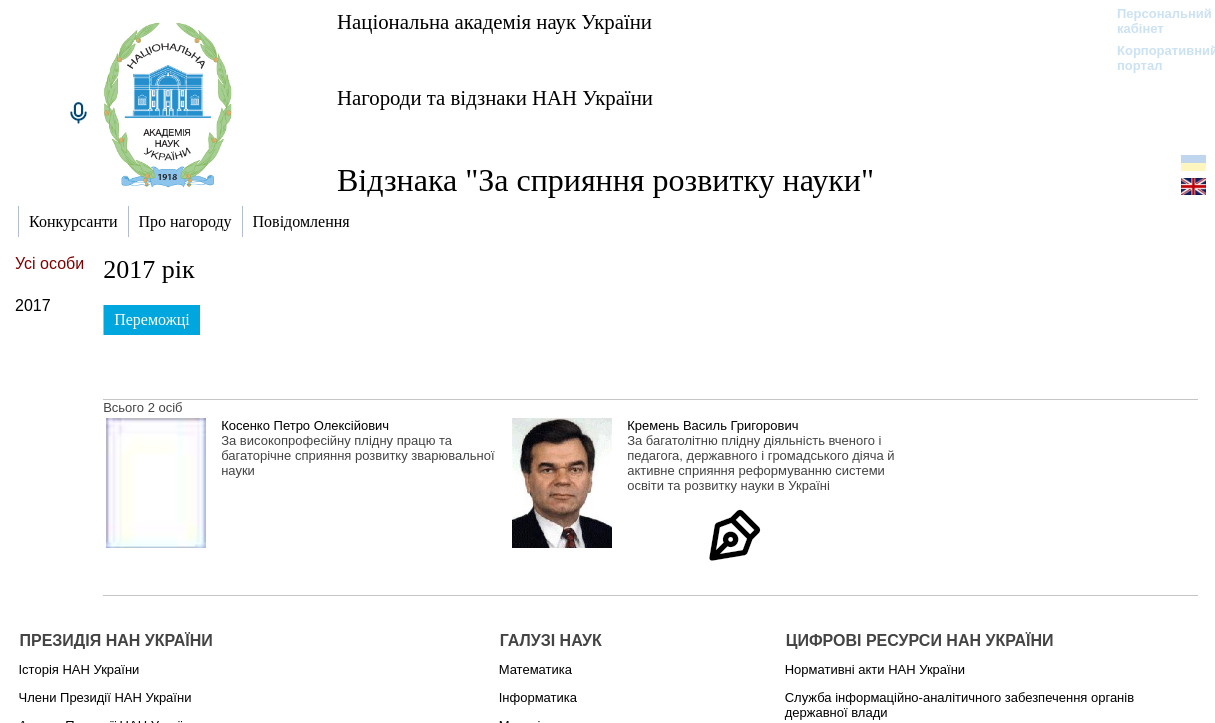 This screenshot has height=723, width=1215. What do you see at coordinates (78, 112) in the screenshot?
I see `tap to start voice recording` at bounding box center [78, 112].